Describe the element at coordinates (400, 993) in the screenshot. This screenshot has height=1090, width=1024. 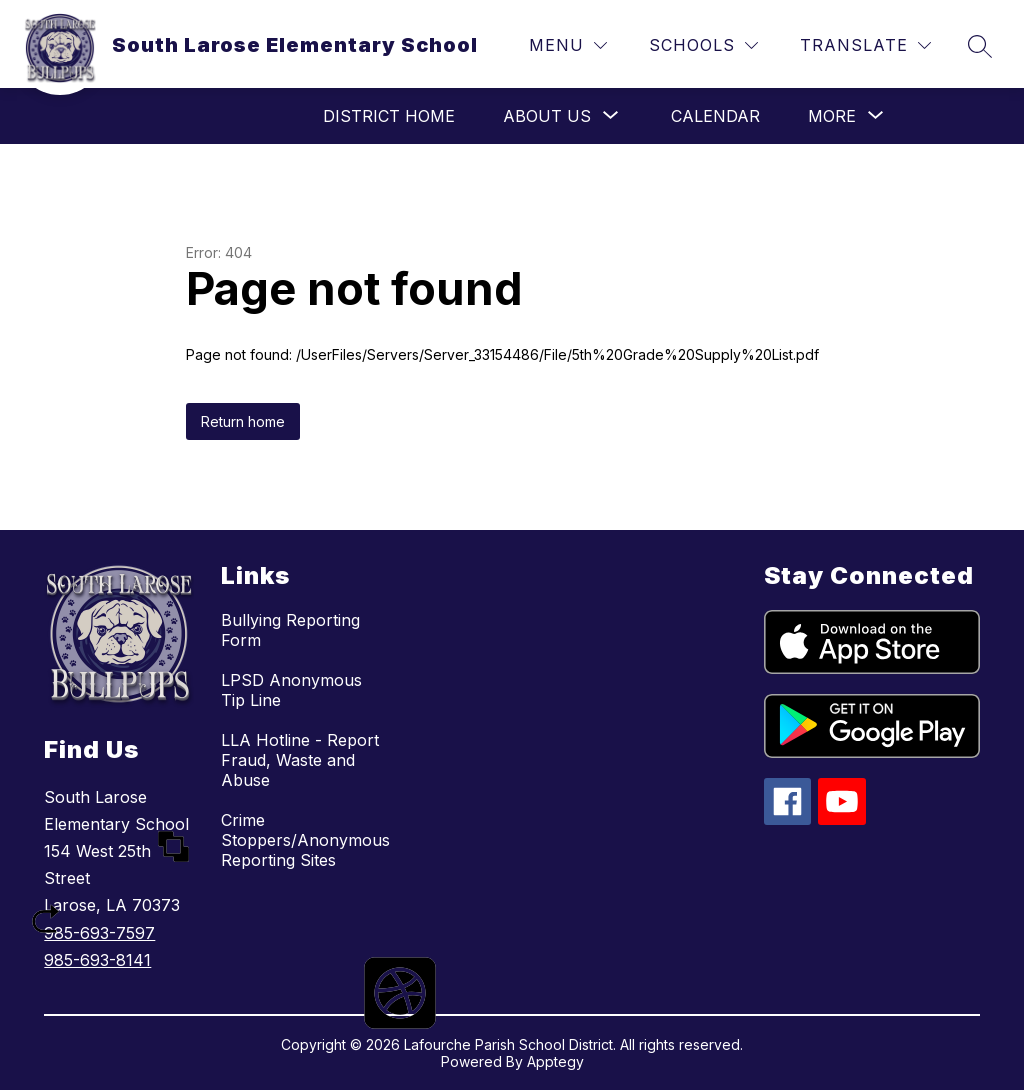
I see `link to dribbble profile` at that location.